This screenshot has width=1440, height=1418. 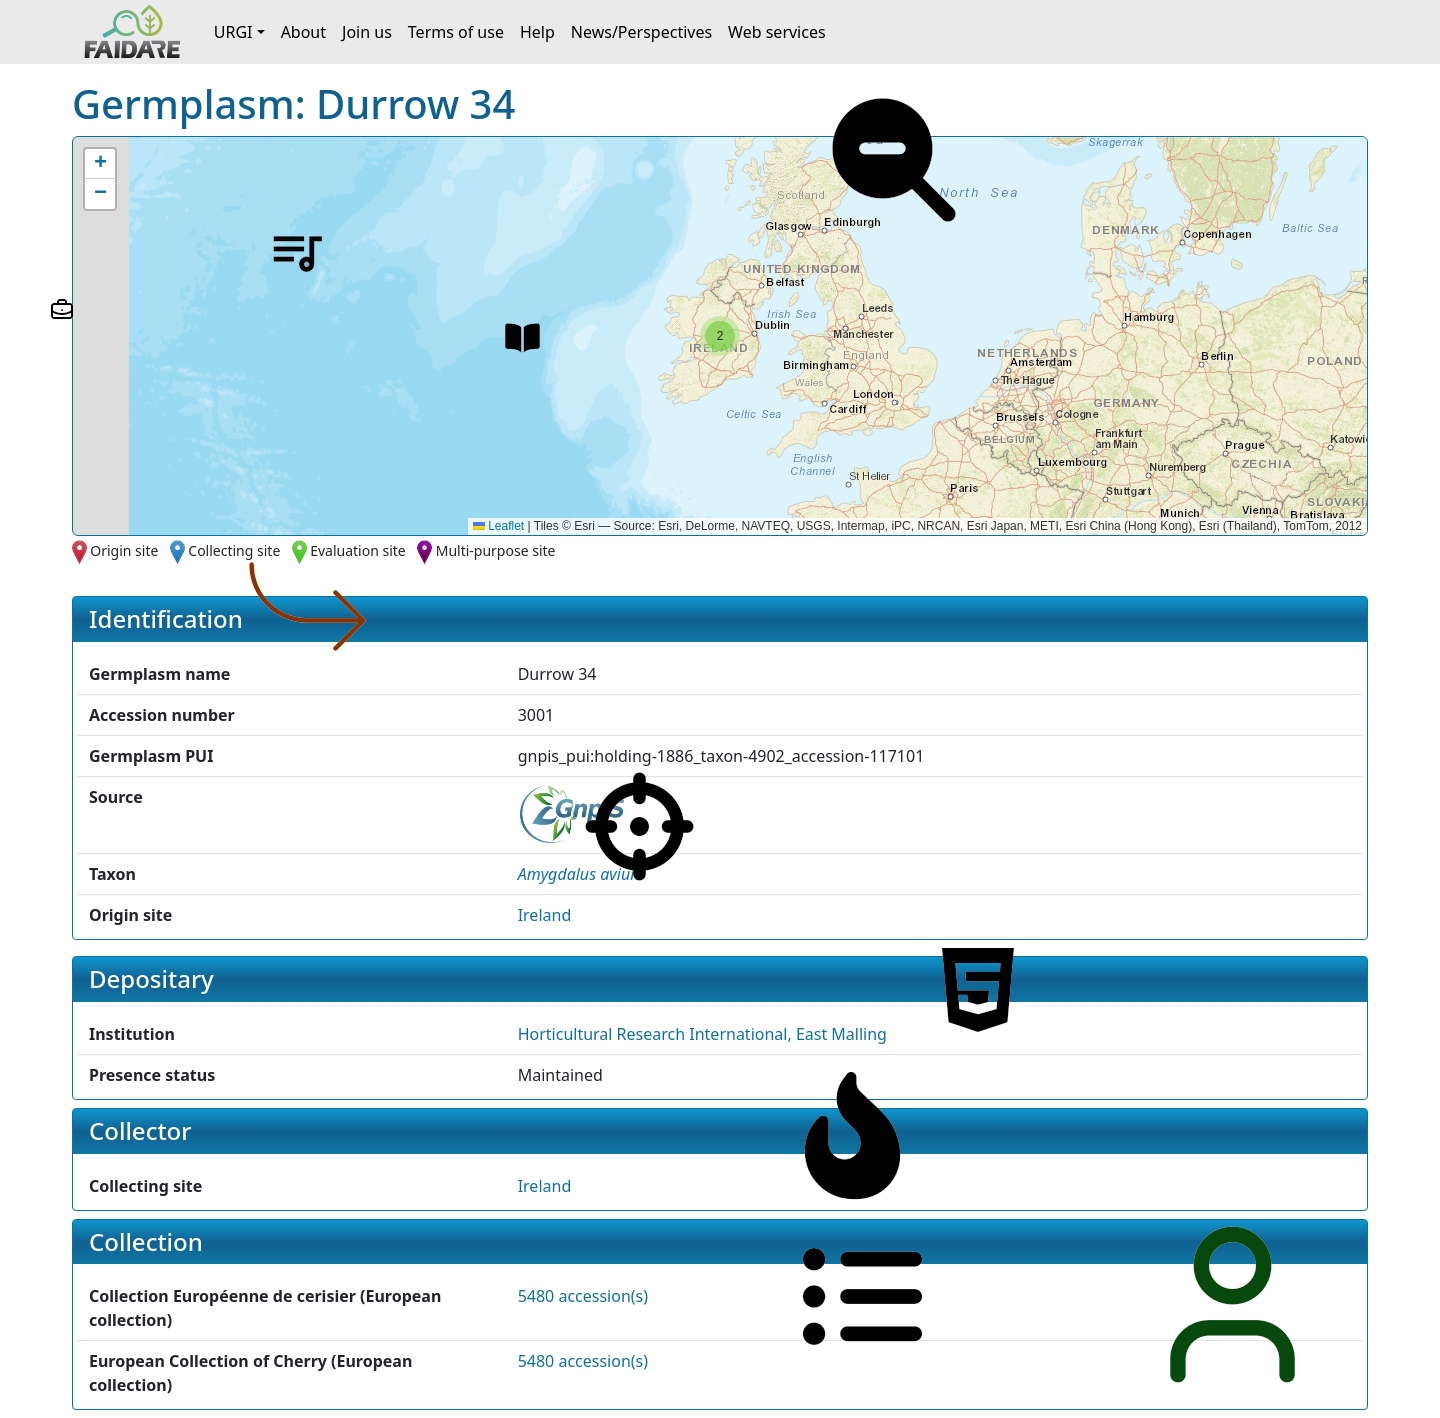 What do you see at coordinates (978, 990) in the screenshot?
I see `HTML5 technology or web standard indicator` at bounding box center [978, 990].